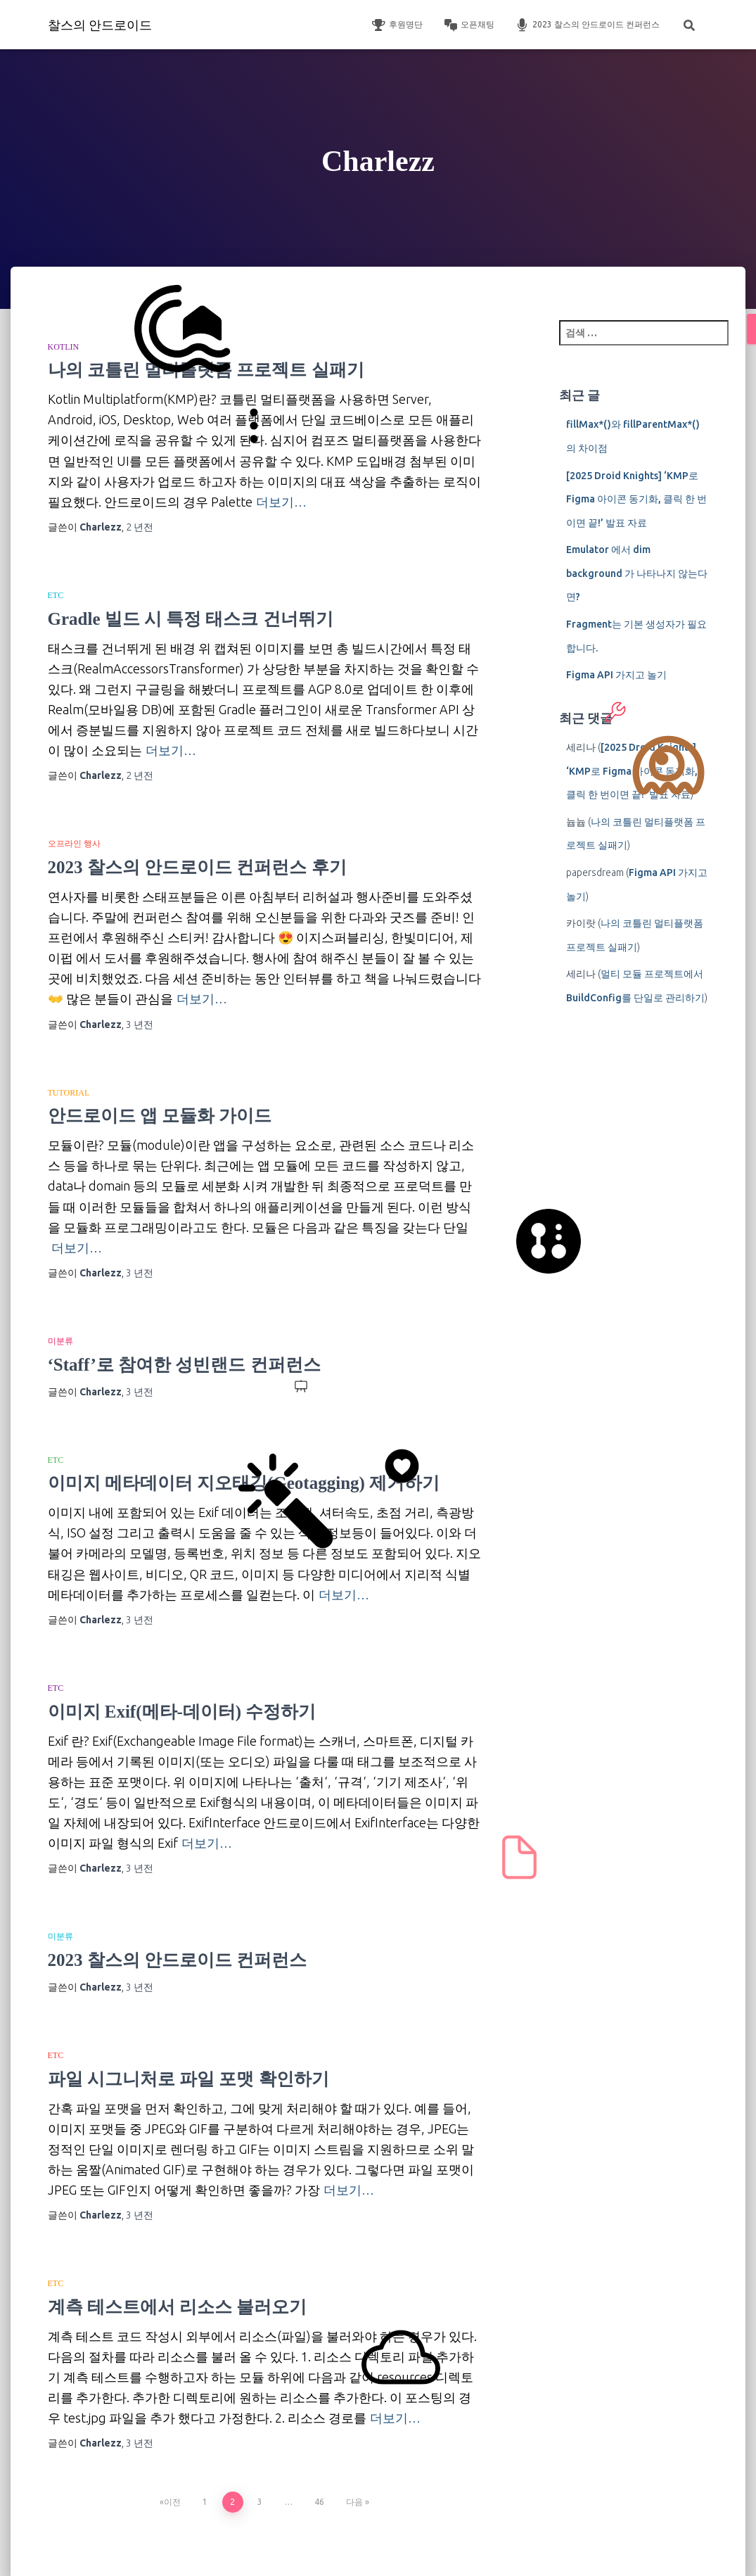 This screenshot has height=2576, width=756. I want to click on open more options menu, so click(254, 426).